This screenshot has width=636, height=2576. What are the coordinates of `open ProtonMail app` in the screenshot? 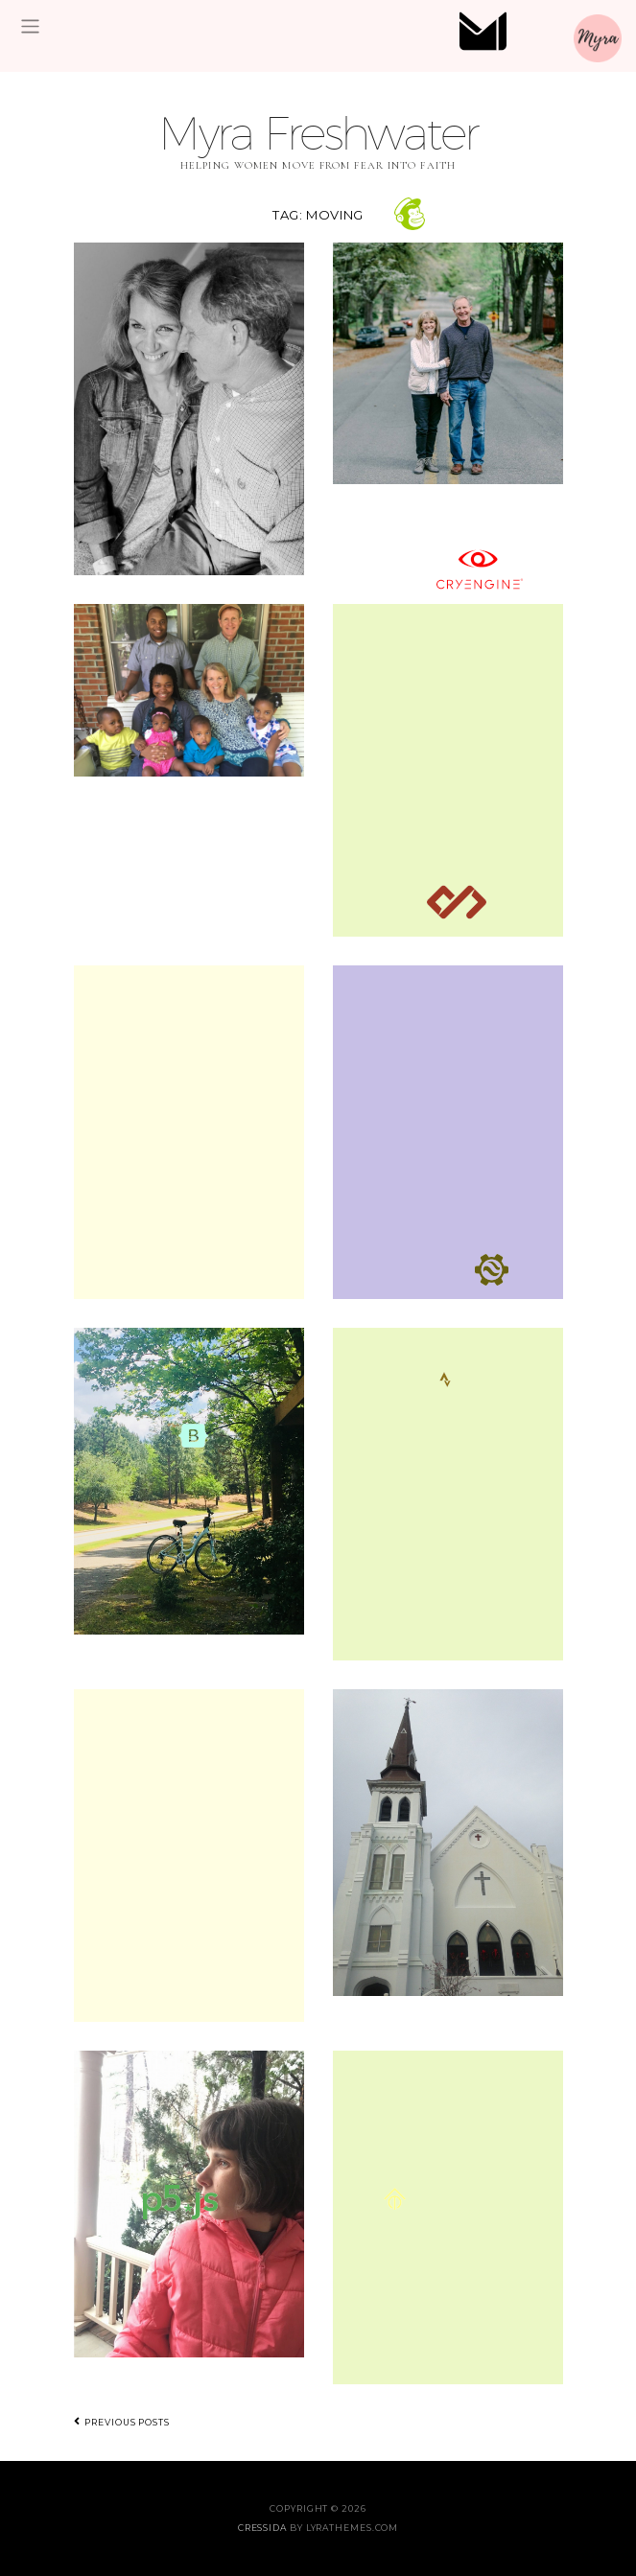 It's located at (483, 31).